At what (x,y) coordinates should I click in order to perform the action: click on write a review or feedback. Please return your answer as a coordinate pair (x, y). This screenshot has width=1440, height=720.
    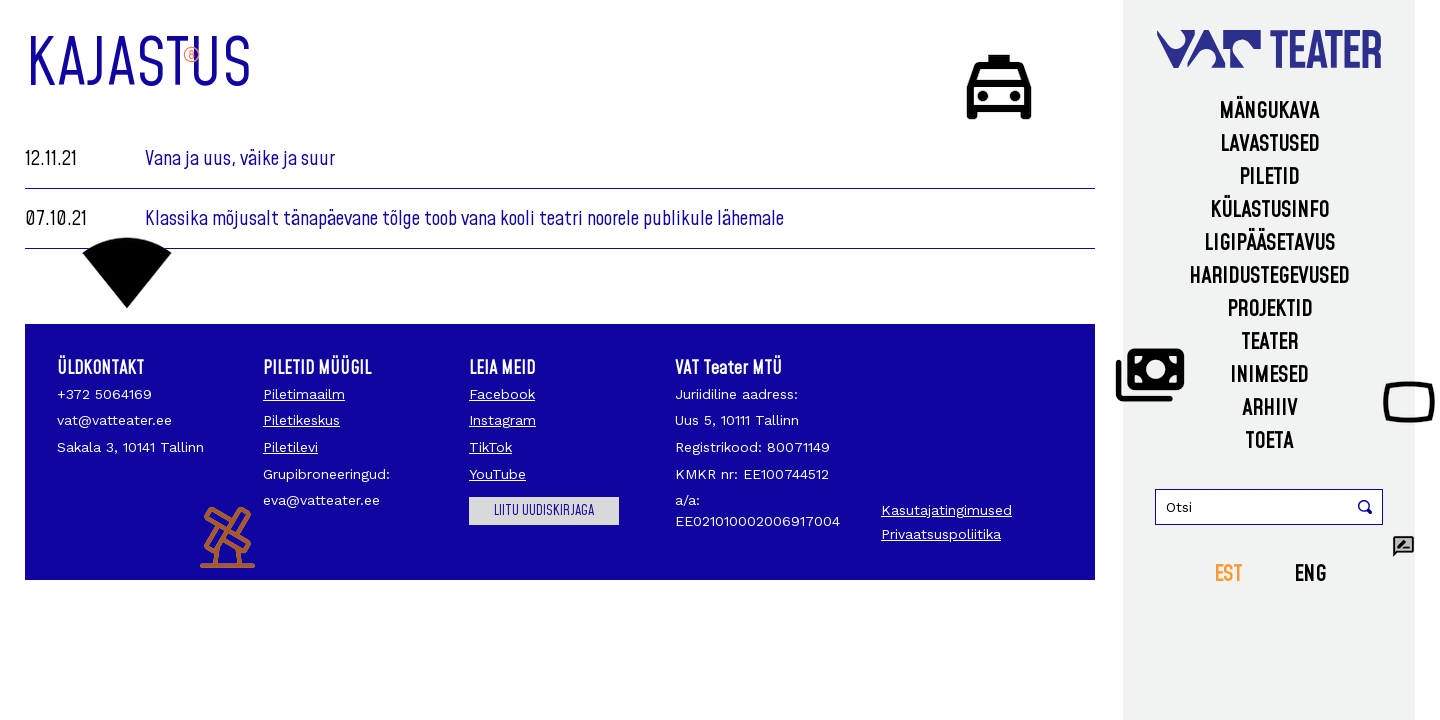
    Looking at the image, I should click on (1403, 546).